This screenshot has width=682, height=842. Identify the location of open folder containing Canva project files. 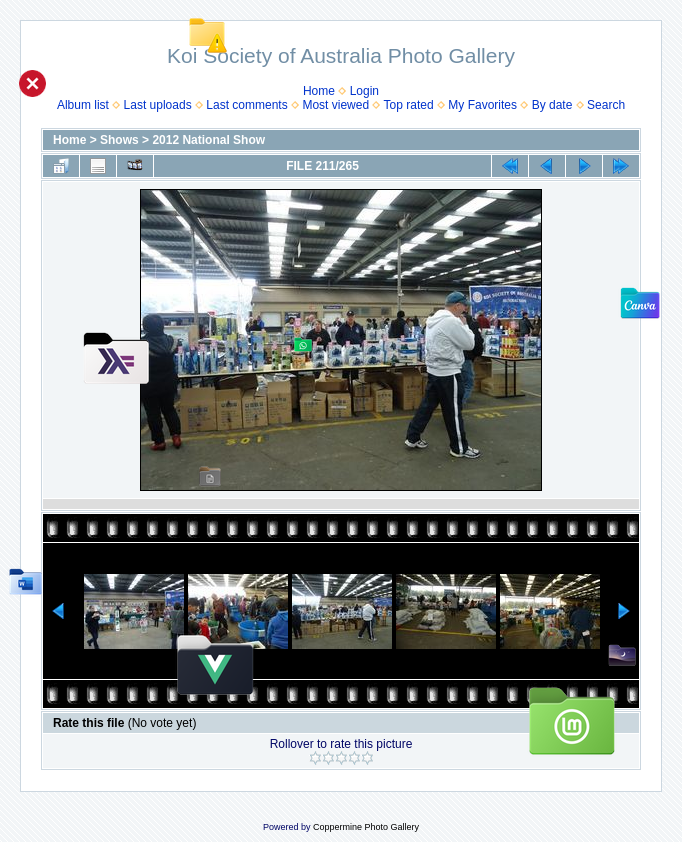
(640, 304).